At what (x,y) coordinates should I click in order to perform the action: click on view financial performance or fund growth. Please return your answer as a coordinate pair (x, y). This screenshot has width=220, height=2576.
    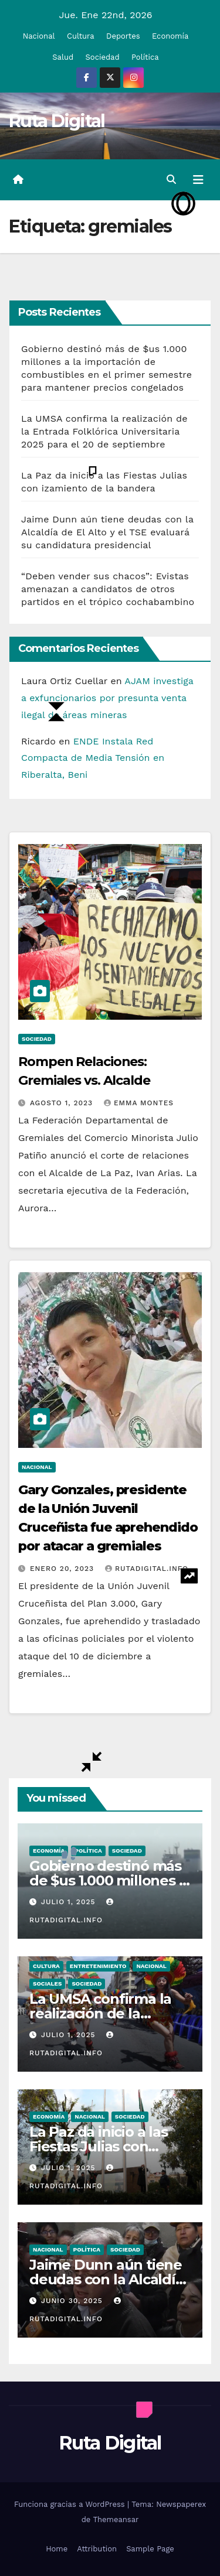
    Looking at the image, I should click on (189, 1576).